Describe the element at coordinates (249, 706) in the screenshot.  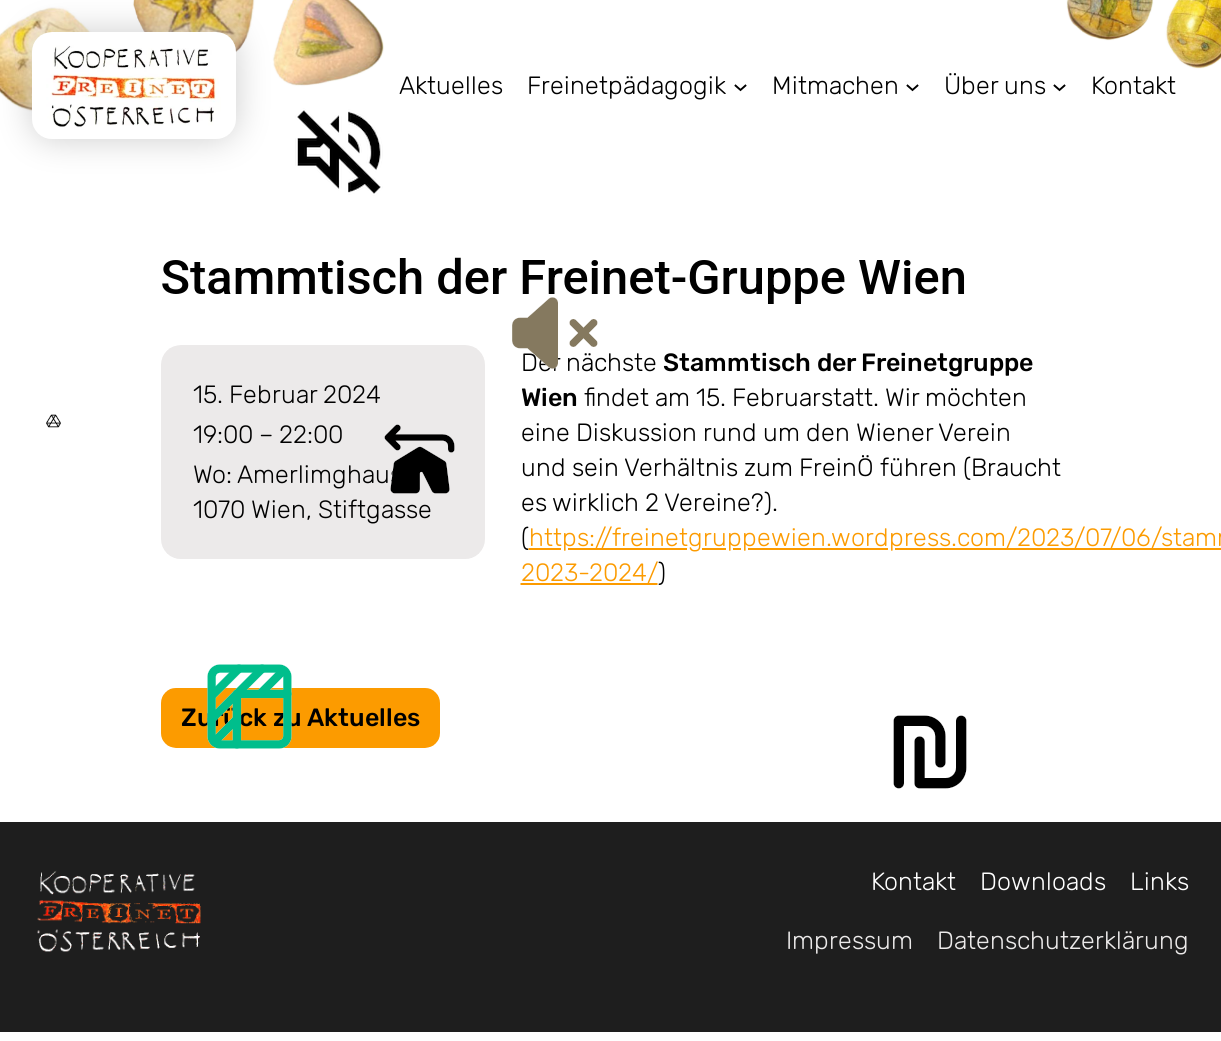
I see `freeze row and column headers in a spreadsheet` at that location.